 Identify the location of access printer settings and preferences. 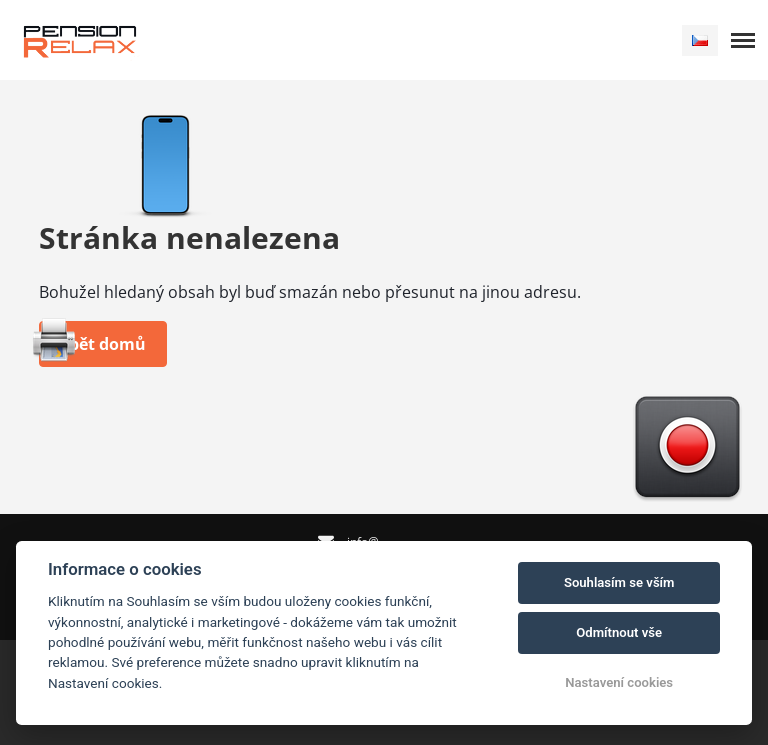
(54, 340).